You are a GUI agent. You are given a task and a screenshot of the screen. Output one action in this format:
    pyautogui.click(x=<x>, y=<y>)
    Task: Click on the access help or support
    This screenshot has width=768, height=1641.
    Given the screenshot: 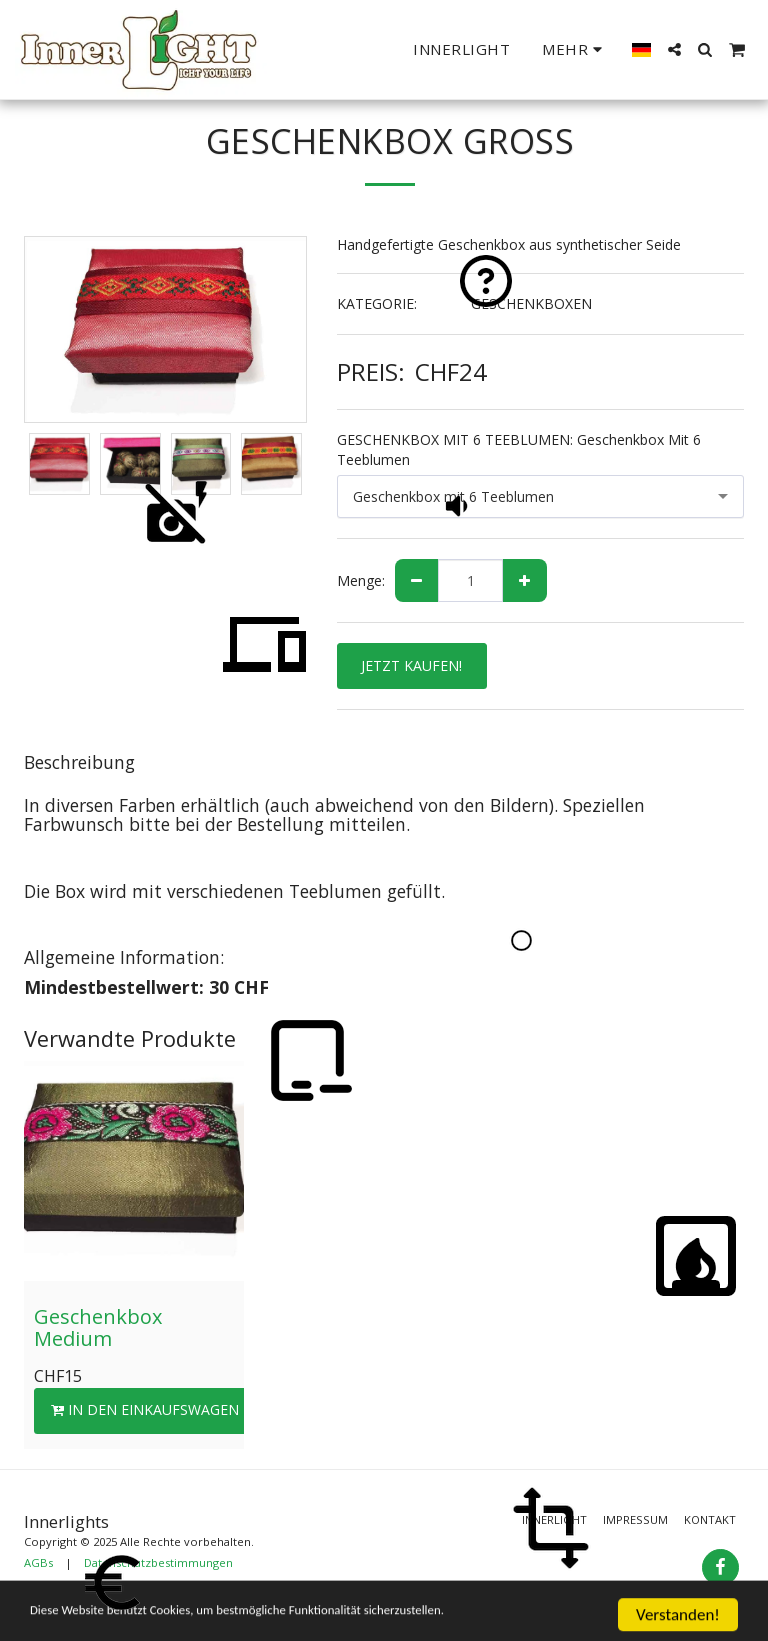 What is the action you would take?
    pyautogui.click(x=486, y=281)
    